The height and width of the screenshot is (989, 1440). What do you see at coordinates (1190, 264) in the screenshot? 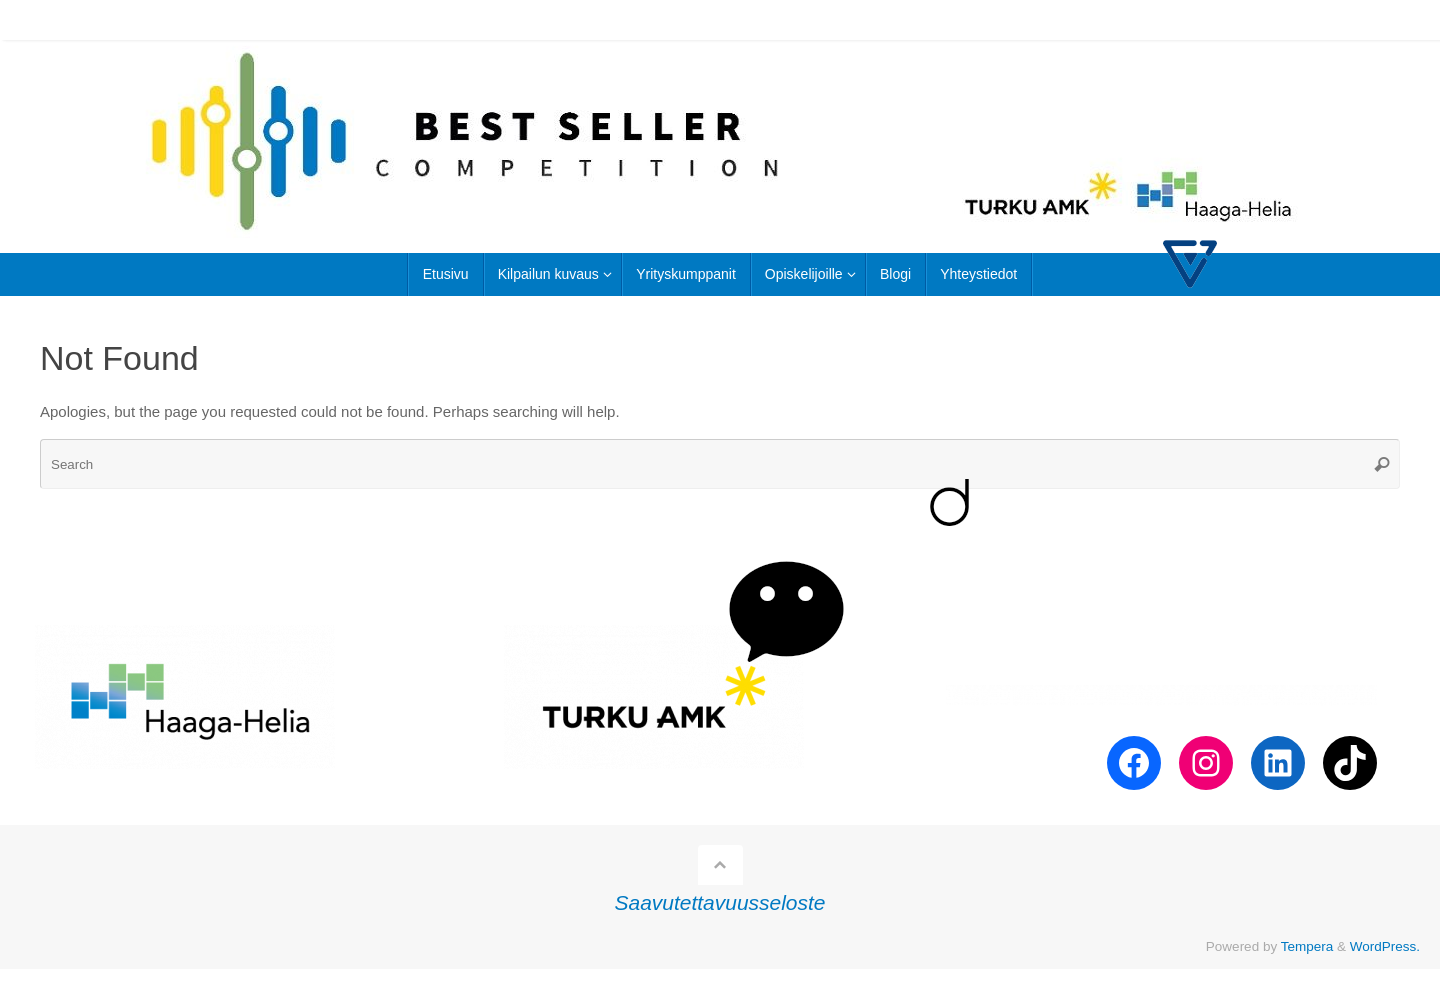
I see `navigate to AntV data visualization library` at bounding box center [1190, 264].